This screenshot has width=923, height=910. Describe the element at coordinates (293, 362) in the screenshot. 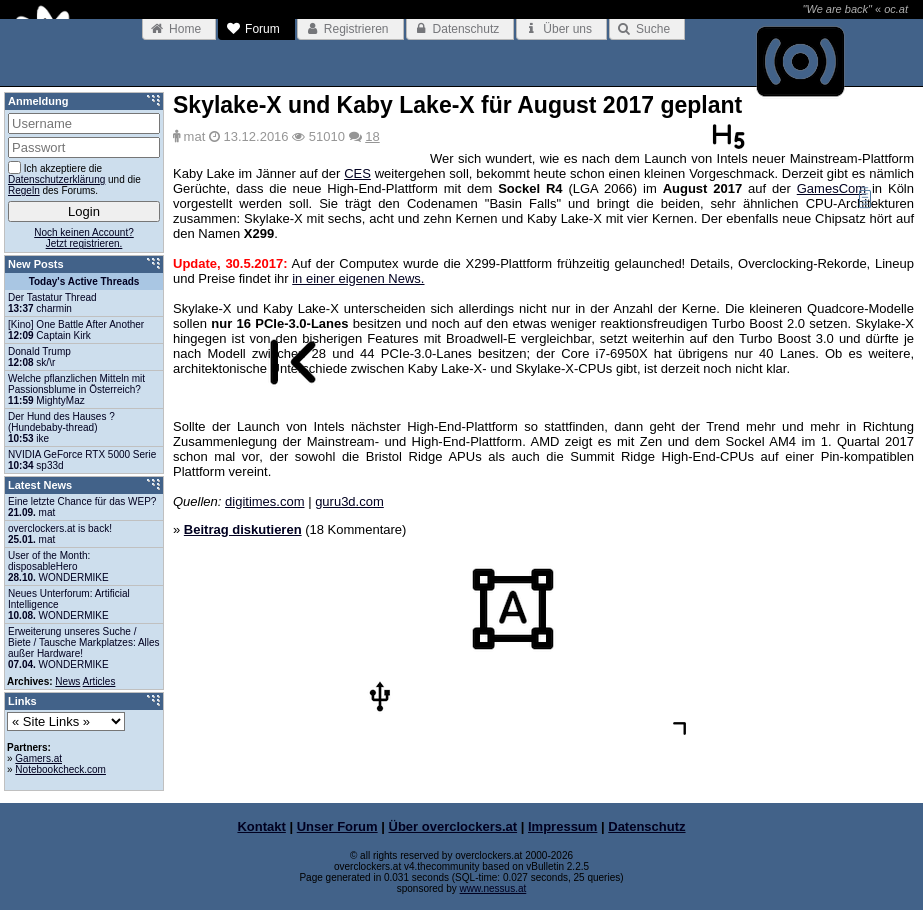

I see `go to first page` at that location.